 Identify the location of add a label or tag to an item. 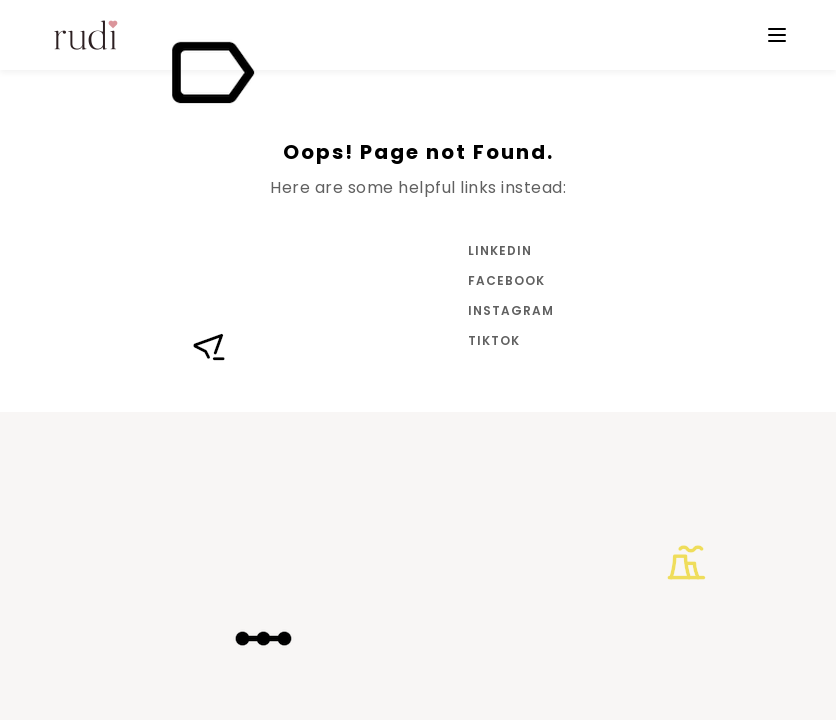
(211, 72).